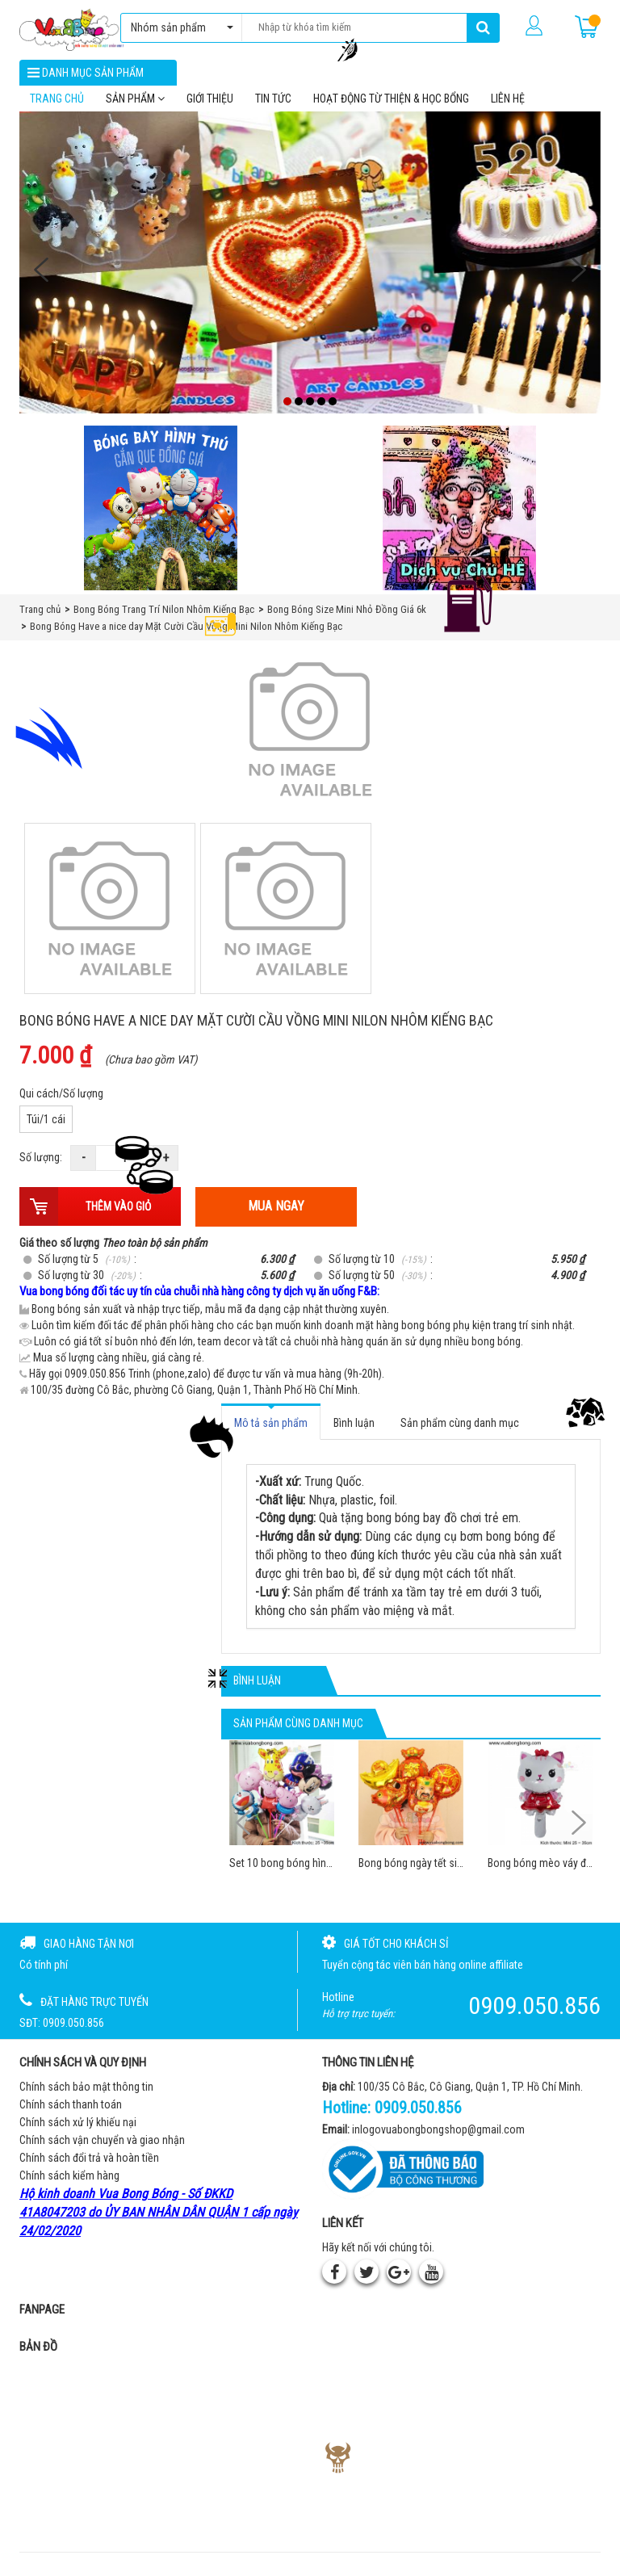 This screenshot has height=2576, width=620. I want to click on view armor crafting blueprint, so click(220, 624).